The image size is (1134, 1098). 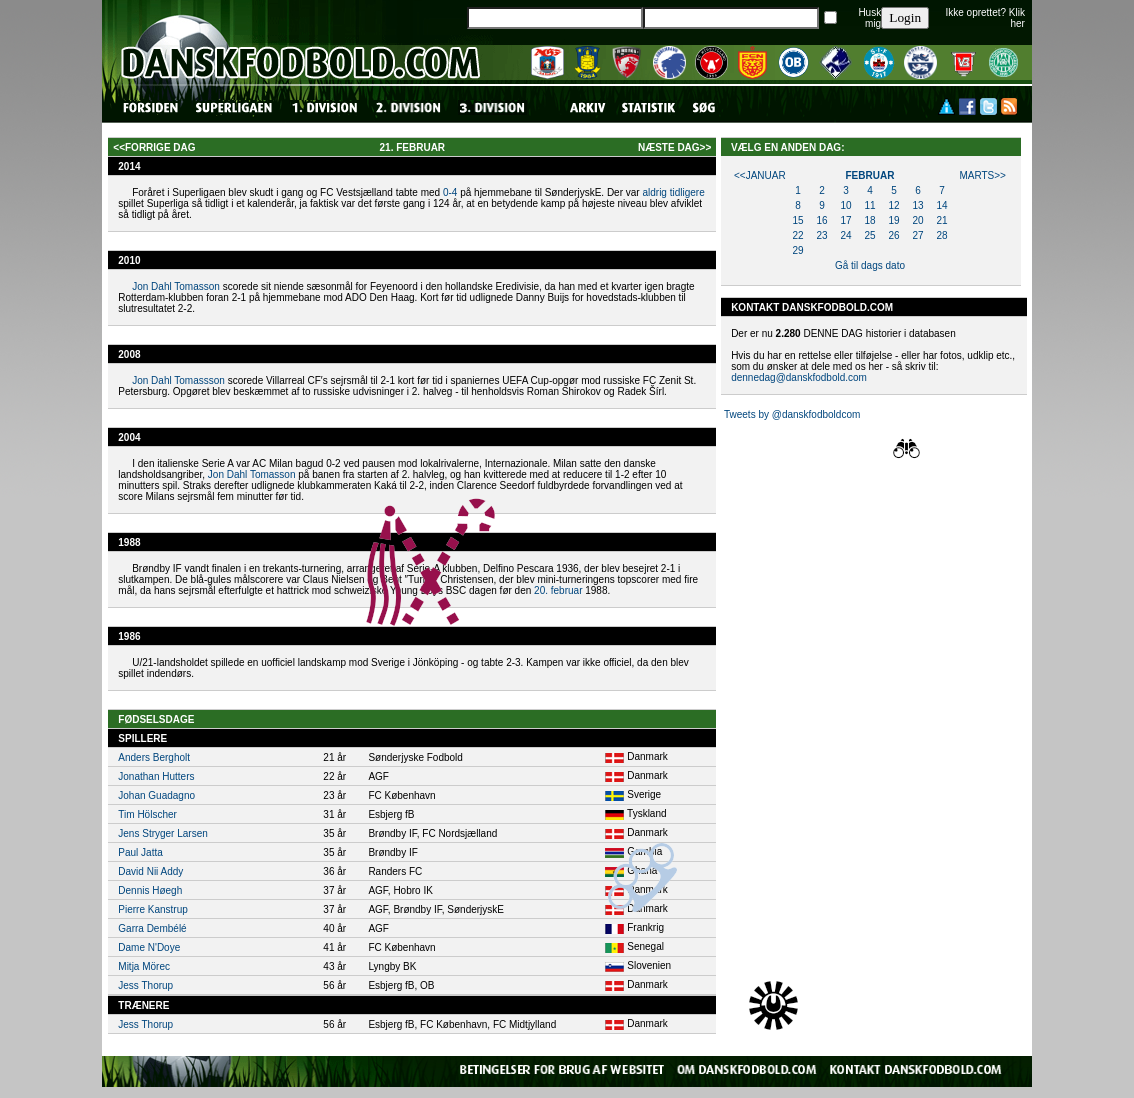 What do you see at coordinates (430, 560) in the screenshot?
I see `ancient Egyptian royalty or pharaoh symbol` at bounding box center [430, 560].